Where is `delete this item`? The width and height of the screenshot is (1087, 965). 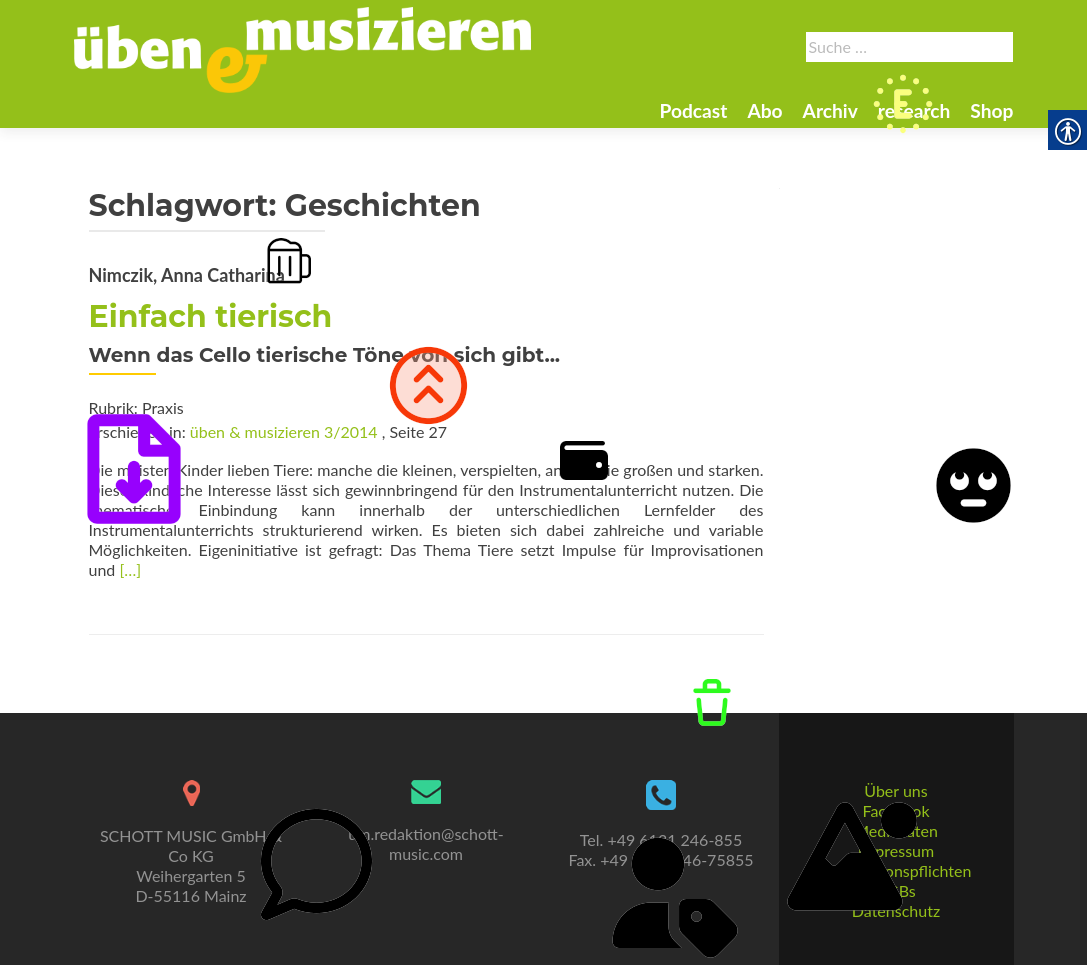 delete this item is located at coordinates (712, 704).